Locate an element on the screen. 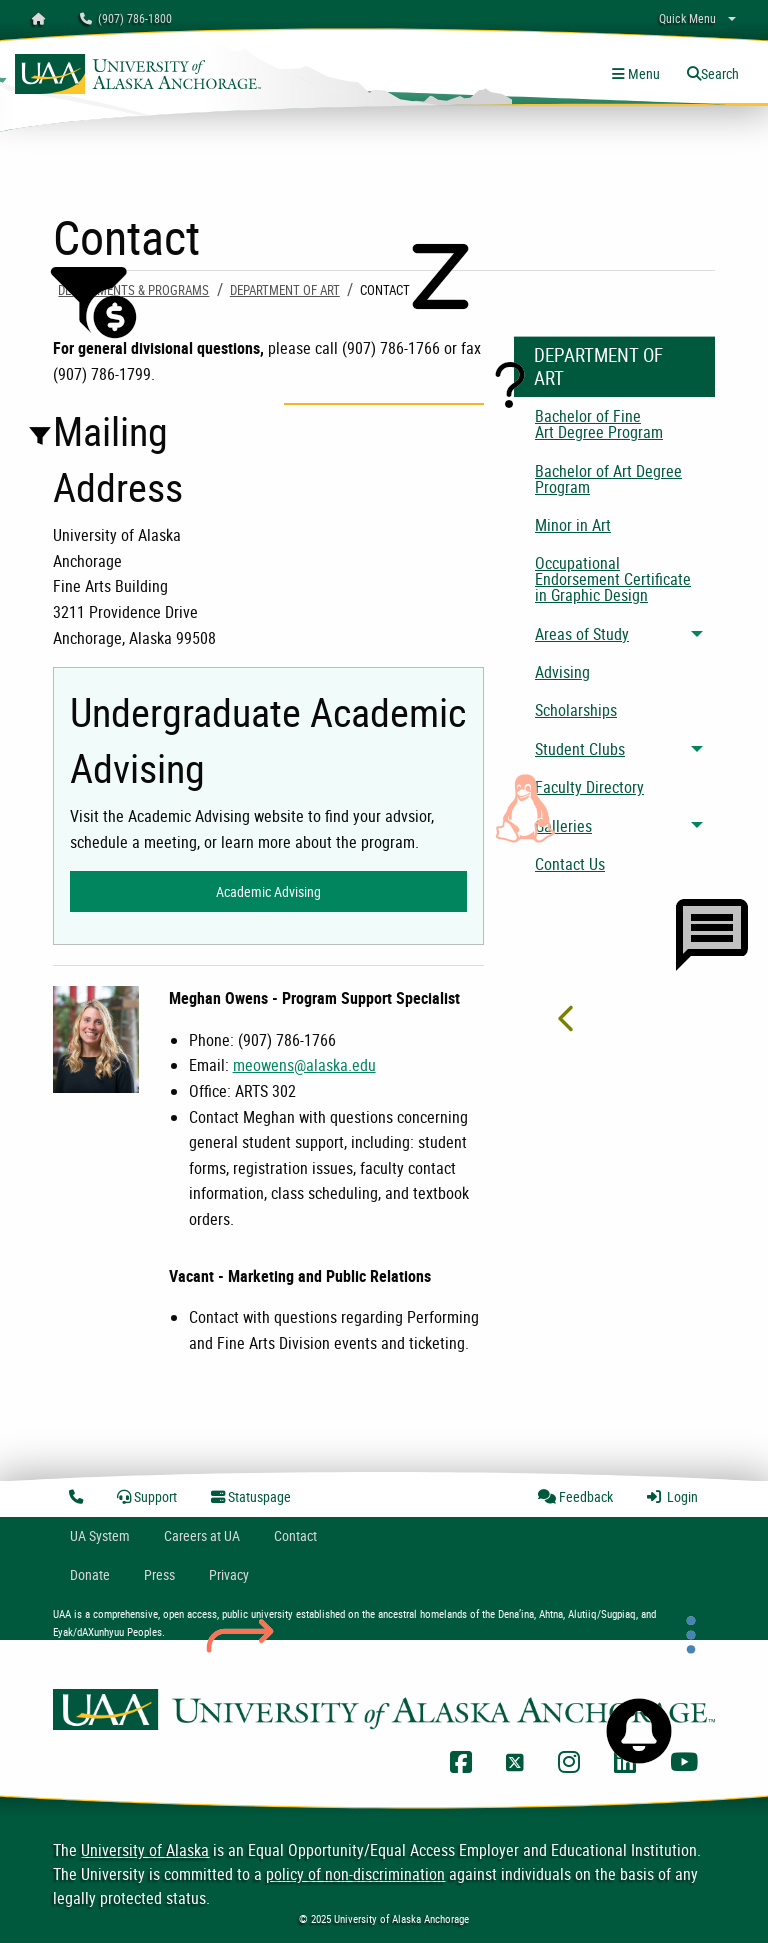 Image resolution: width=768 pixels, height=1943 pixels. indicates items starting with the letter Z in an alphabetical list is located at coordinates (440, 276).